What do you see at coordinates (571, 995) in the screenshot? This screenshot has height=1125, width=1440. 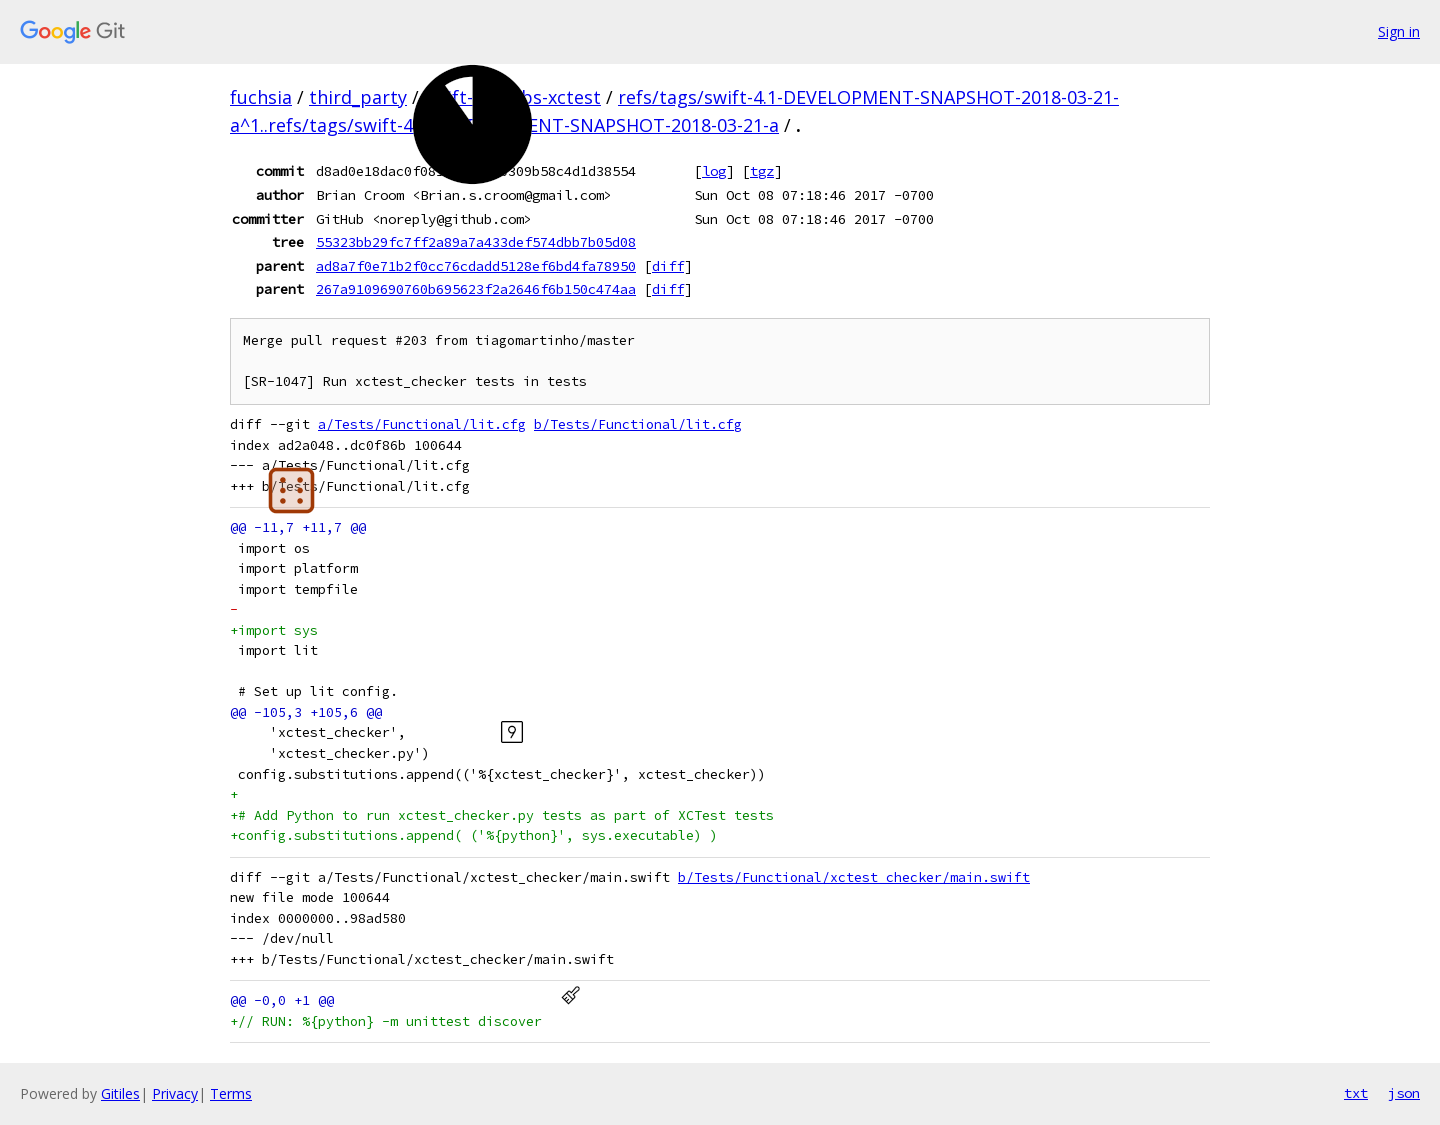 I see `access painting or drawing tools` at bounding box center [571, 995].